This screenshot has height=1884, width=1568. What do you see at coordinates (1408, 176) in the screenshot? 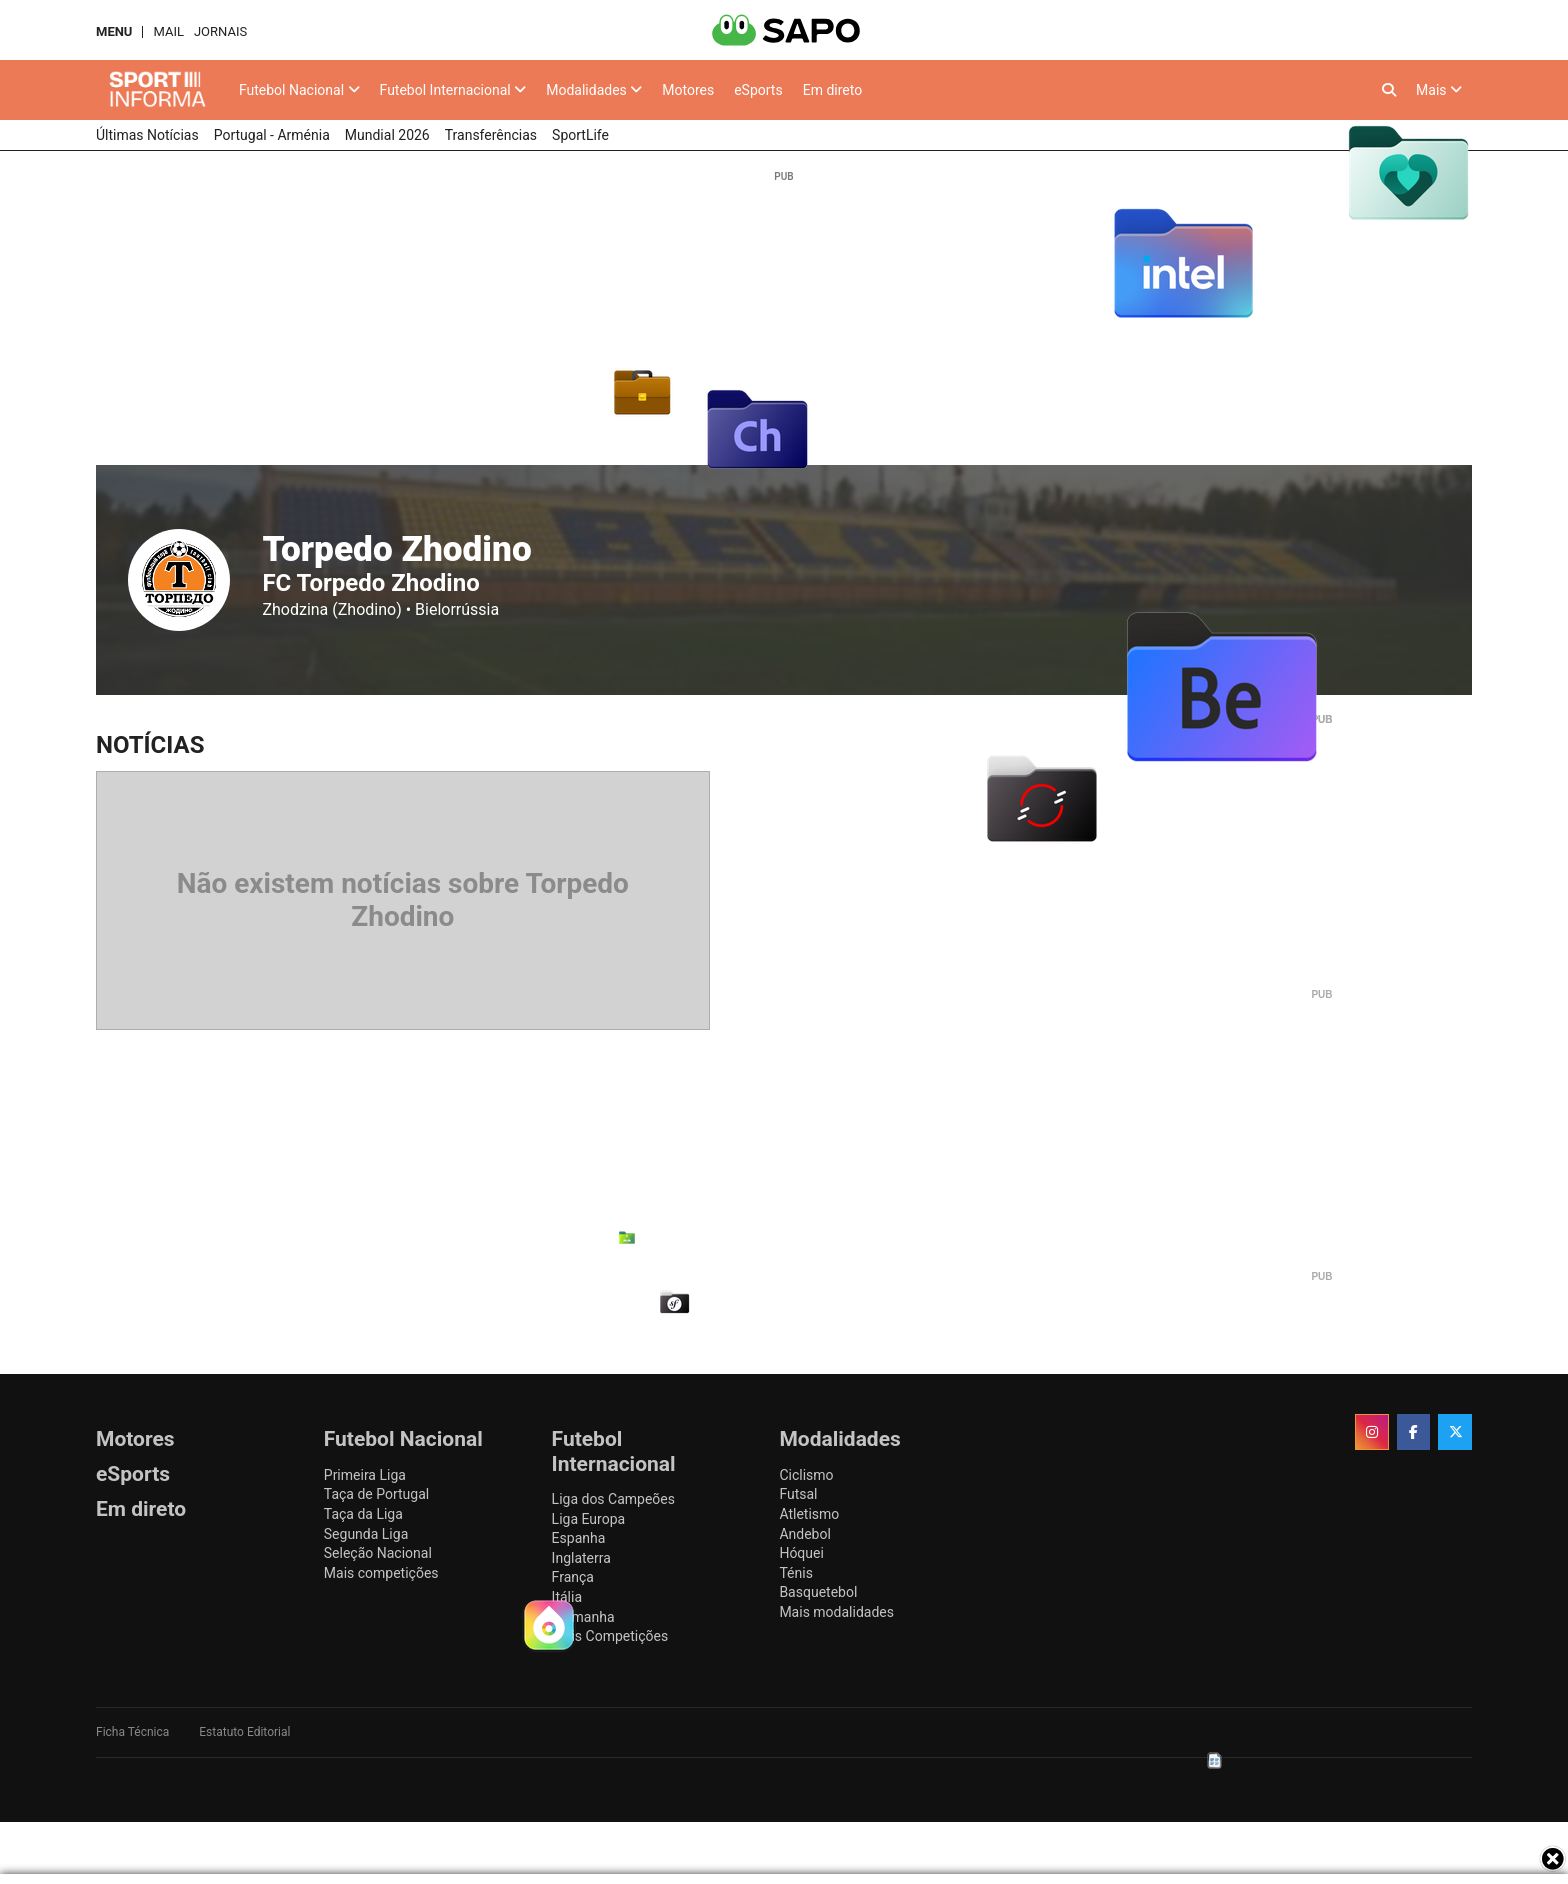
I see `open microsoft family safety folder` at bounding box center [1408, 176].